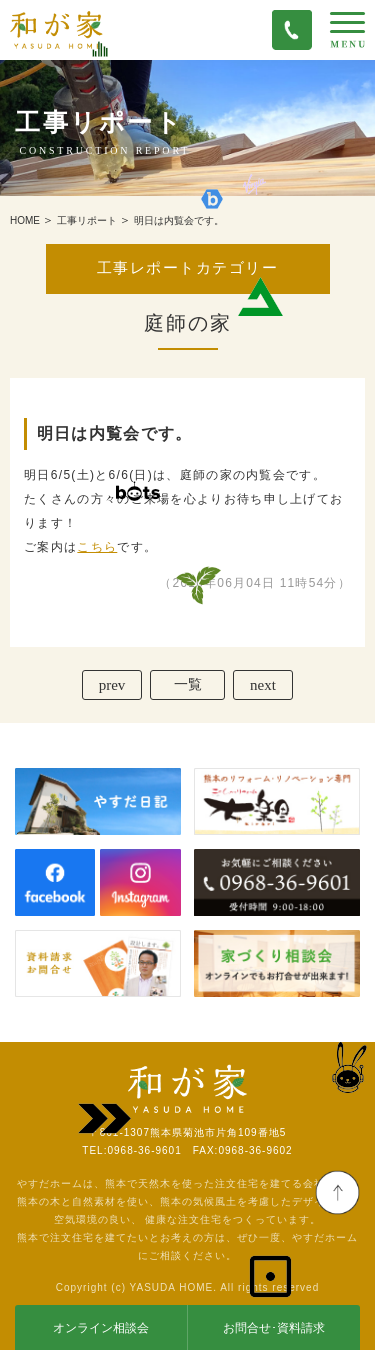 This screenshot has height=1350, width=375. Describe the element at coordinates (260, 296) in the screenshot. I see `AtlasOS logo` at that location.